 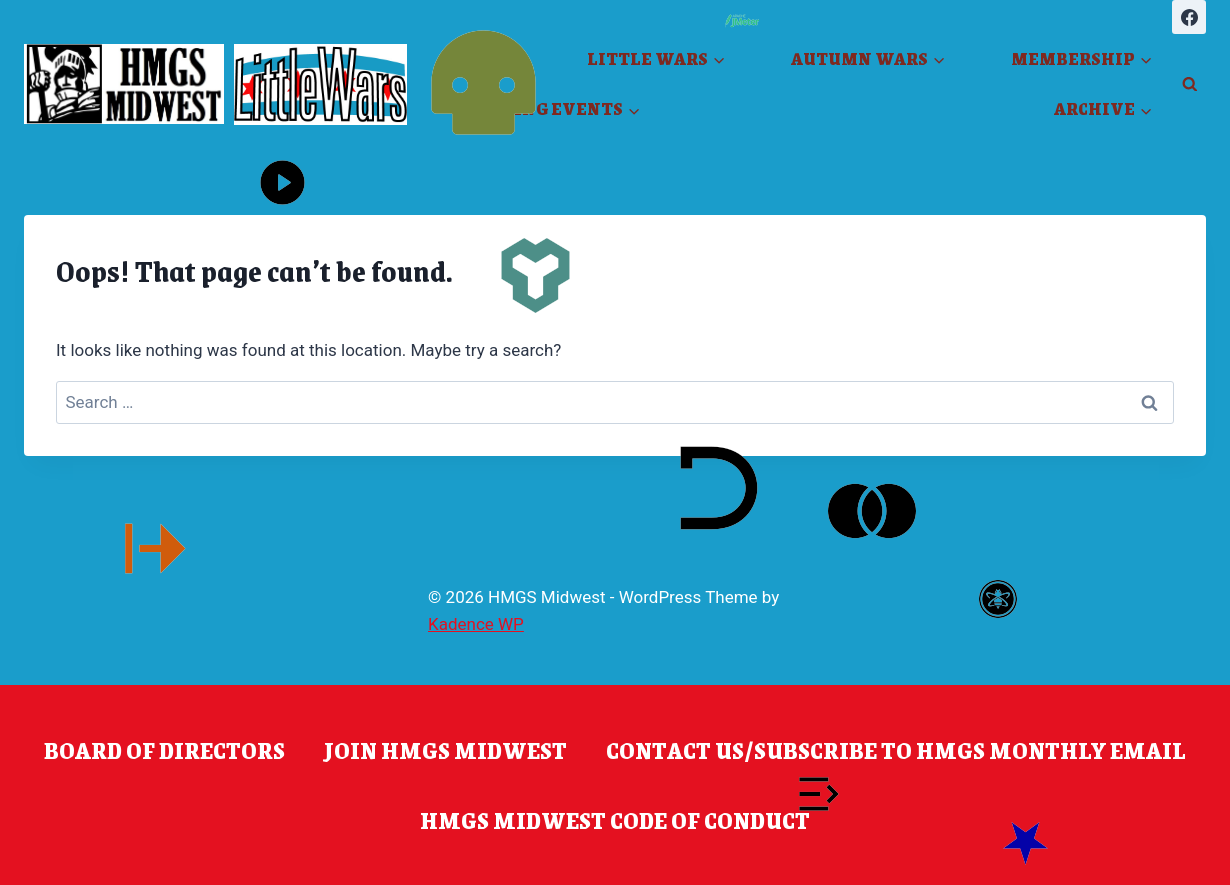 What do you see at coordinates (1025, 843) in the screenshot?
I see `open the Nebula streaming app` at bounding box center [1025, 843].